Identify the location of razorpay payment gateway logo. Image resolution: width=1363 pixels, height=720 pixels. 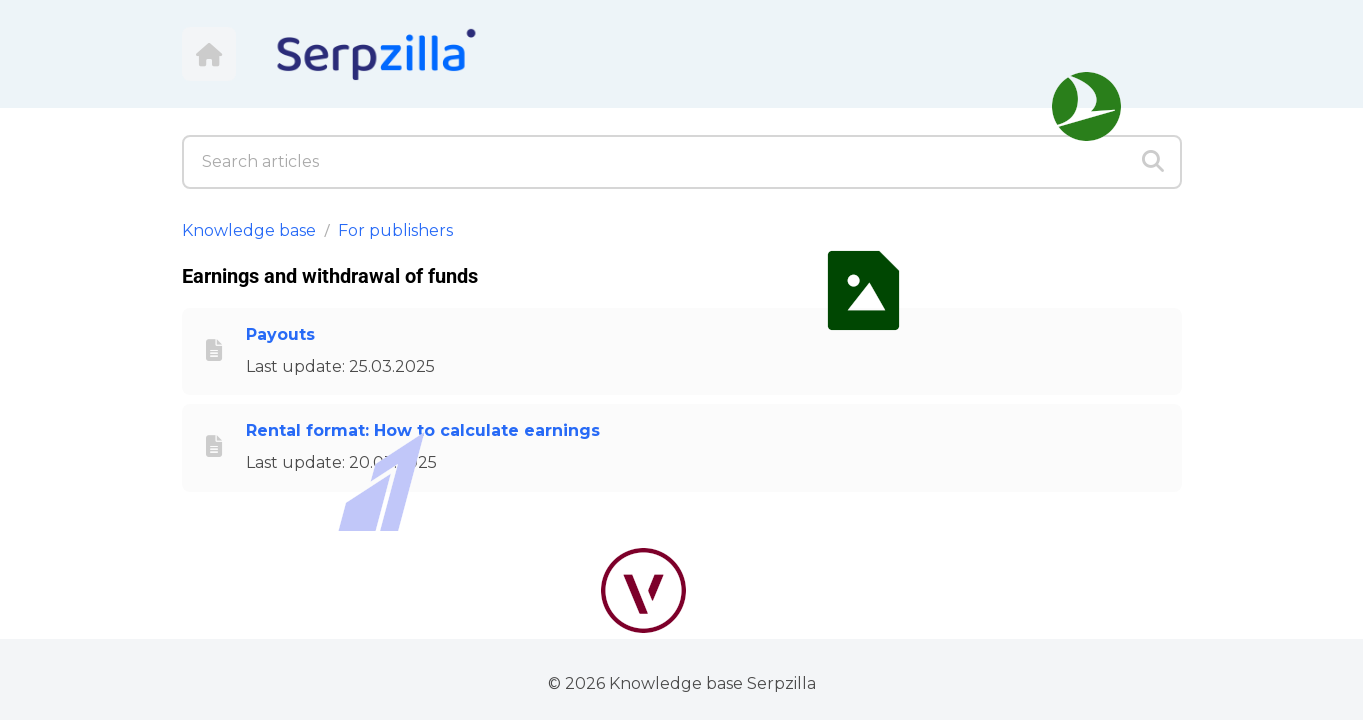
(381, 481).